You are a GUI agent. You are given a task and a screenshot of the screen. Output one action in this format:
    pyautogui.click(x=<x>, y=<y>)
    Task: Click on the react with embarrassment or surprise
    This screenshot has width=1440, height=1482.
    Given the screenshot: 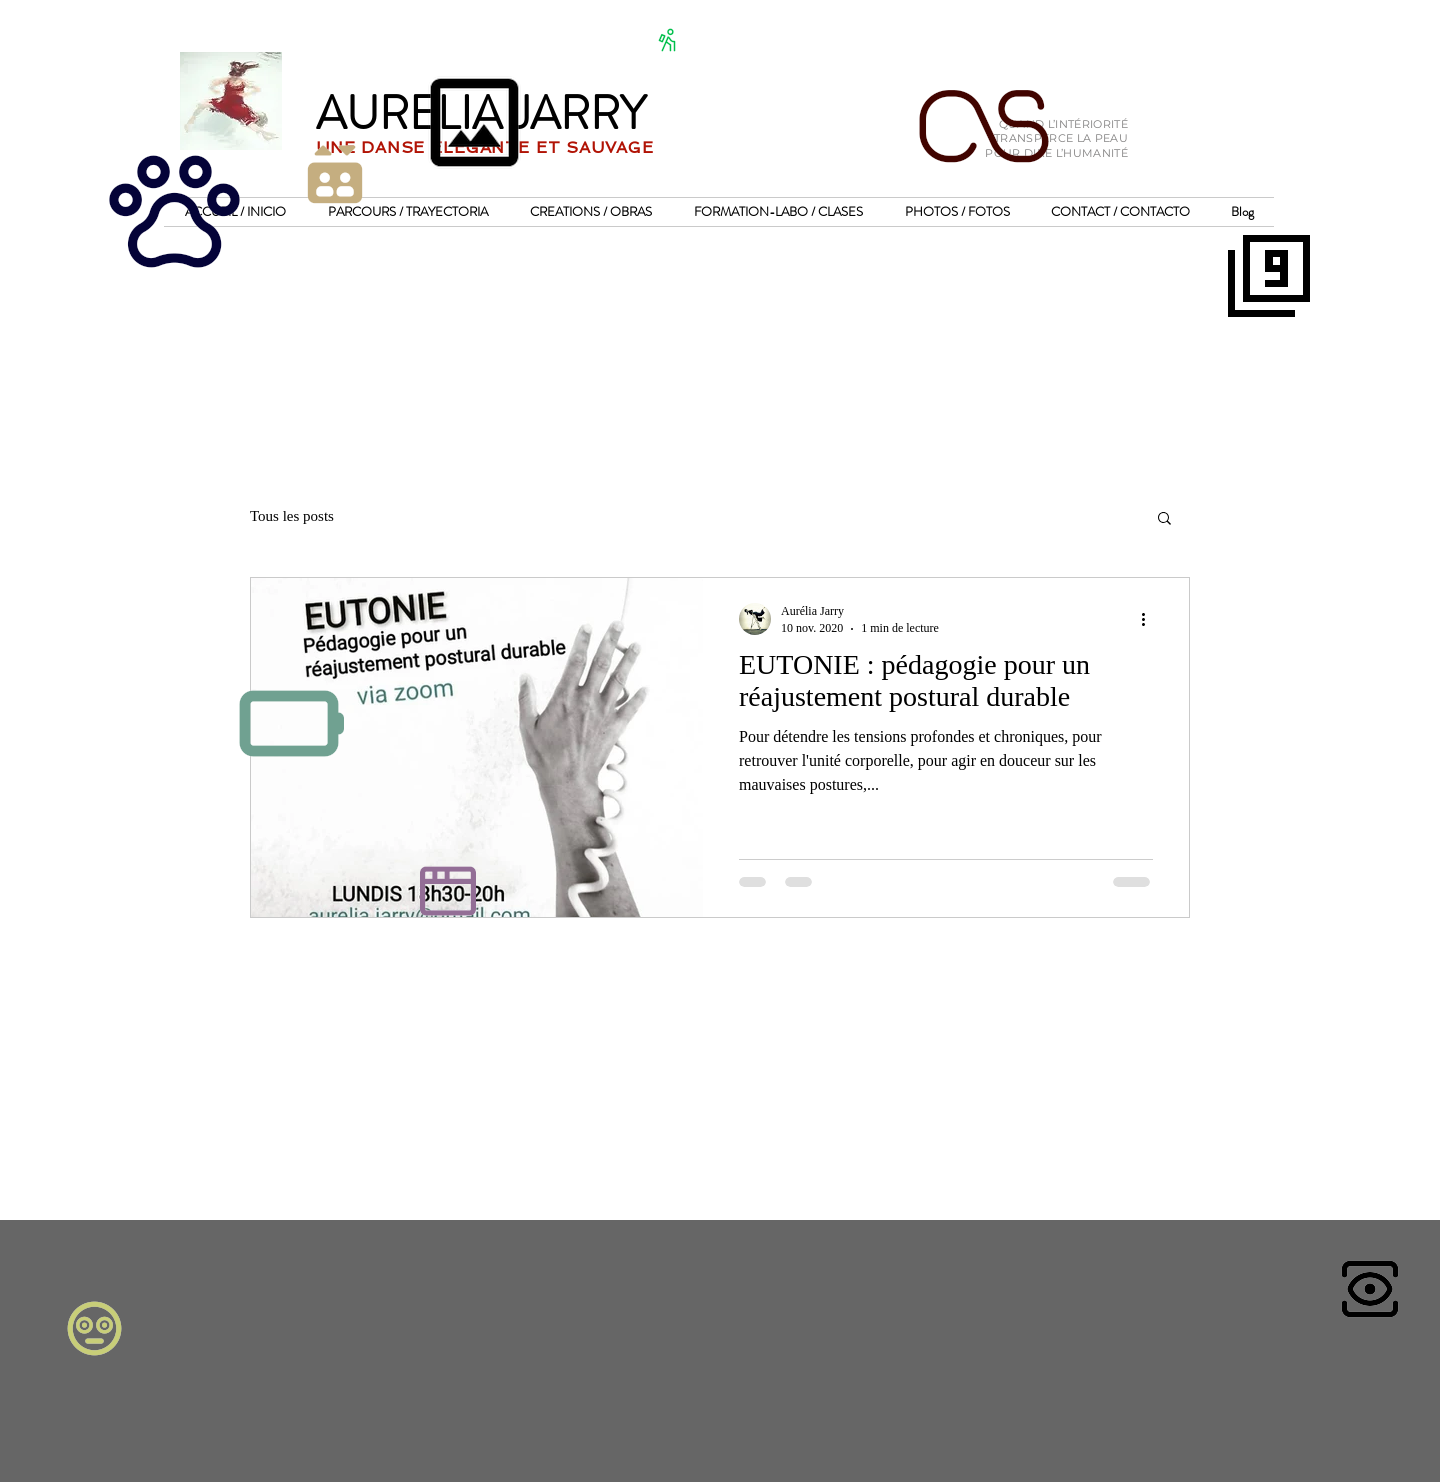 What is the action you would take?
    pyautogui.click(x=94, y=1328)
    